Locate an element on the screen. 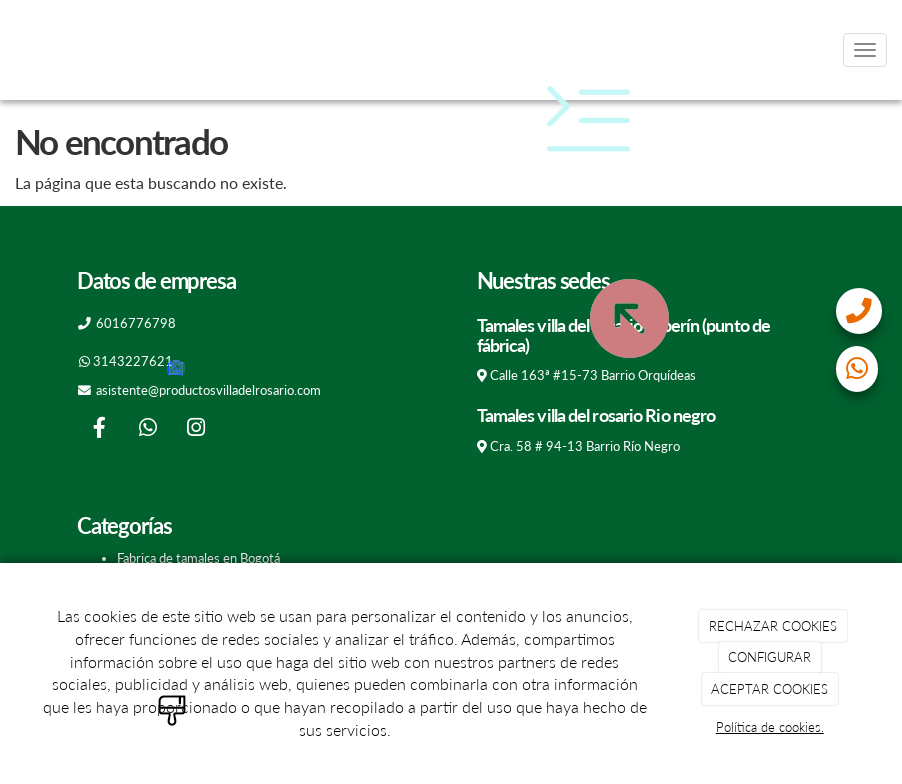  camera is disabled or unavailable is located at coordinates (176, 368).